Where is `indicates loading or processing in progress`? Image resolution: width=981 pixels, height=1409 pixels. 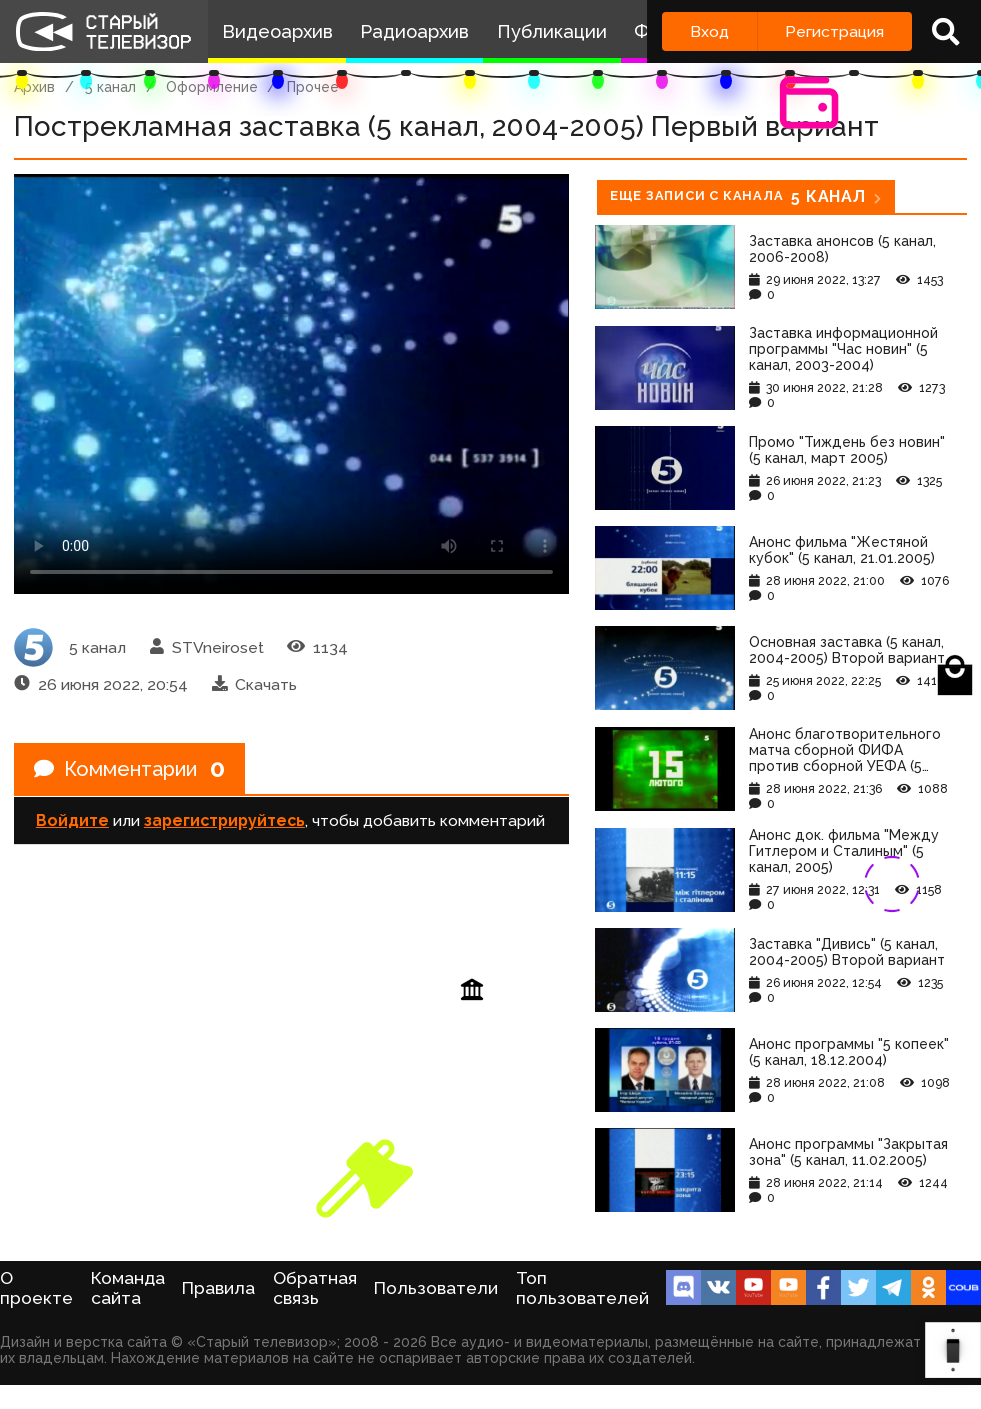
indicates loading or processing in progress is located at coordinates (892, 884).